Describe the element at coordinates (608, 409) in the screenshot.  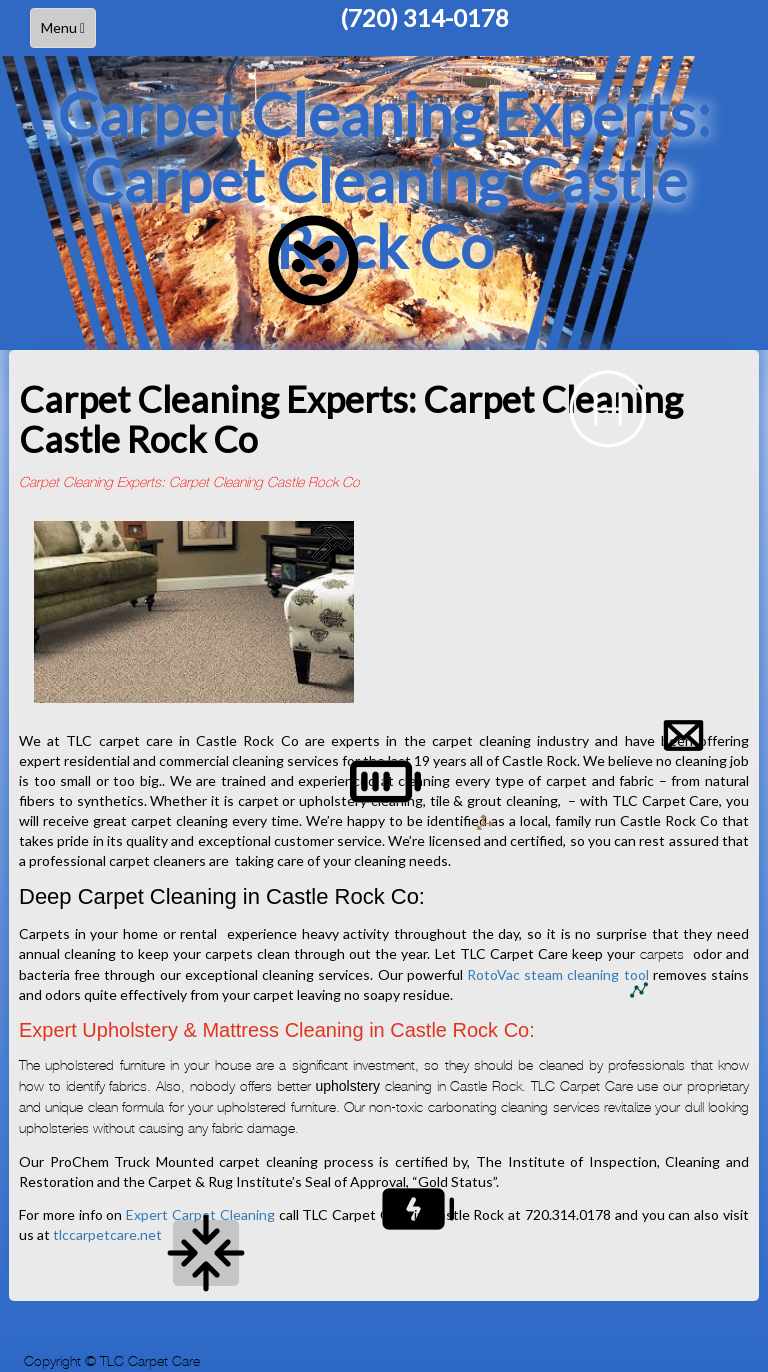
I see `navigate to items starting with the letter H` at that location.